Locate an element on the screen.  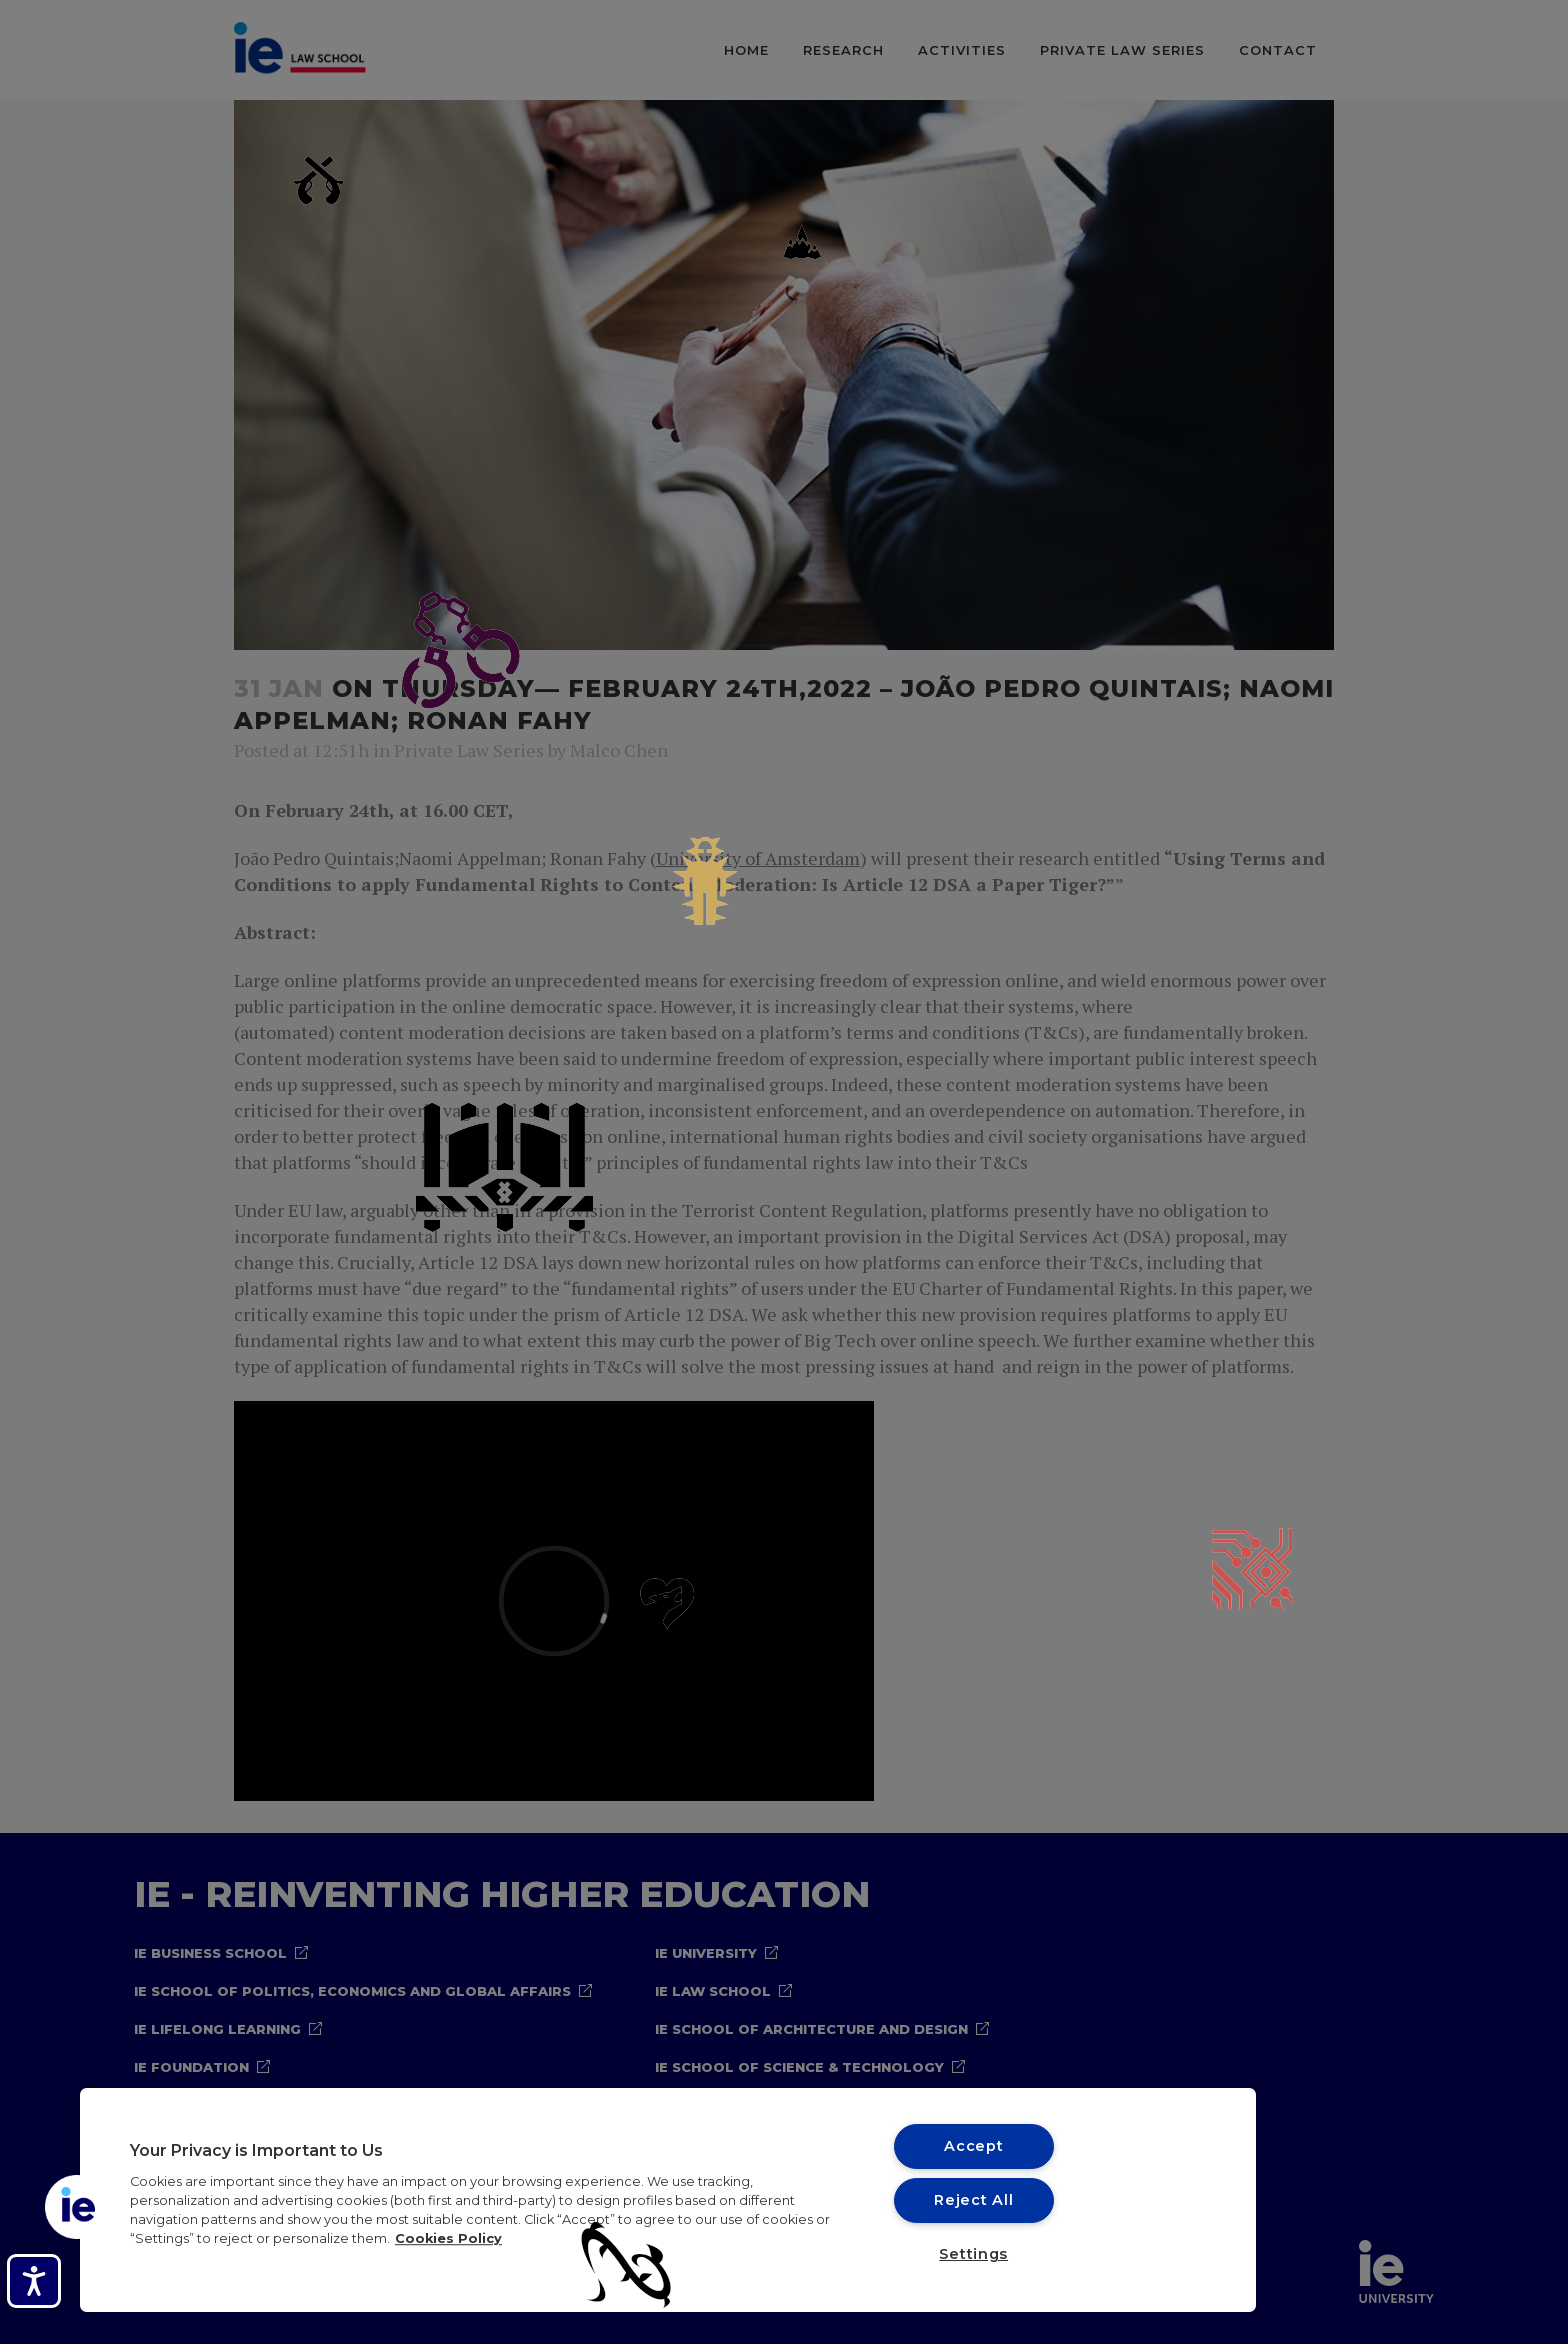
view mountain or terrain features is located at coordinates (802, 243).